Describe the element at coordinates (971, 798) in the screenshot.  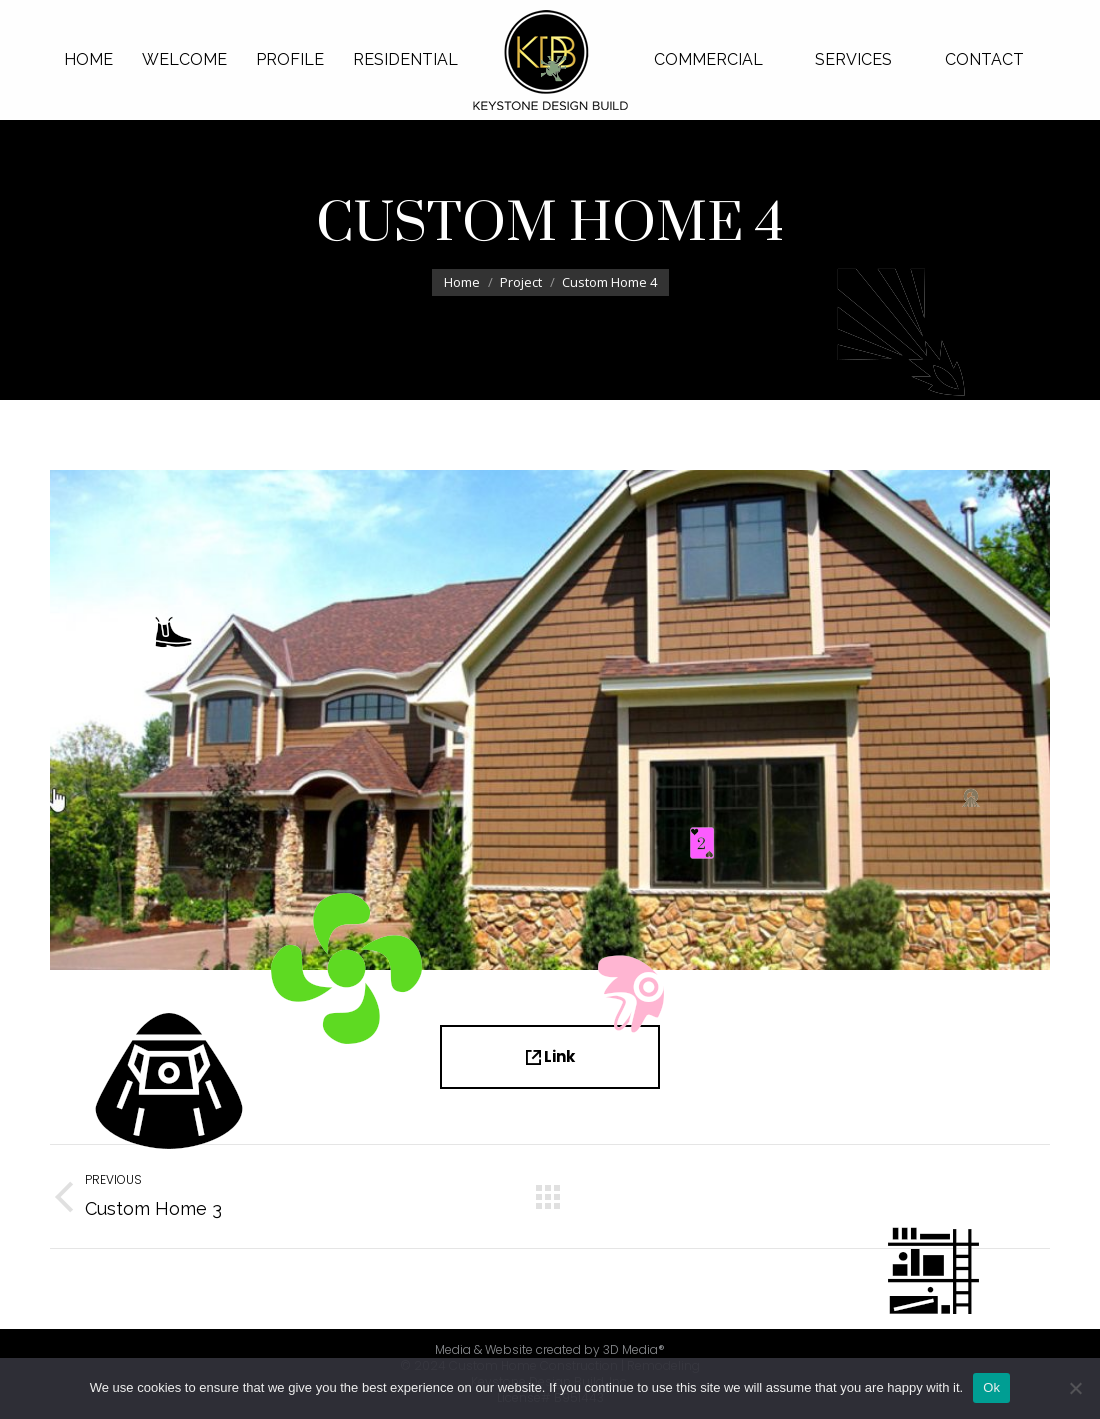
I see `activate enhanced vision or sight ability` at that location.